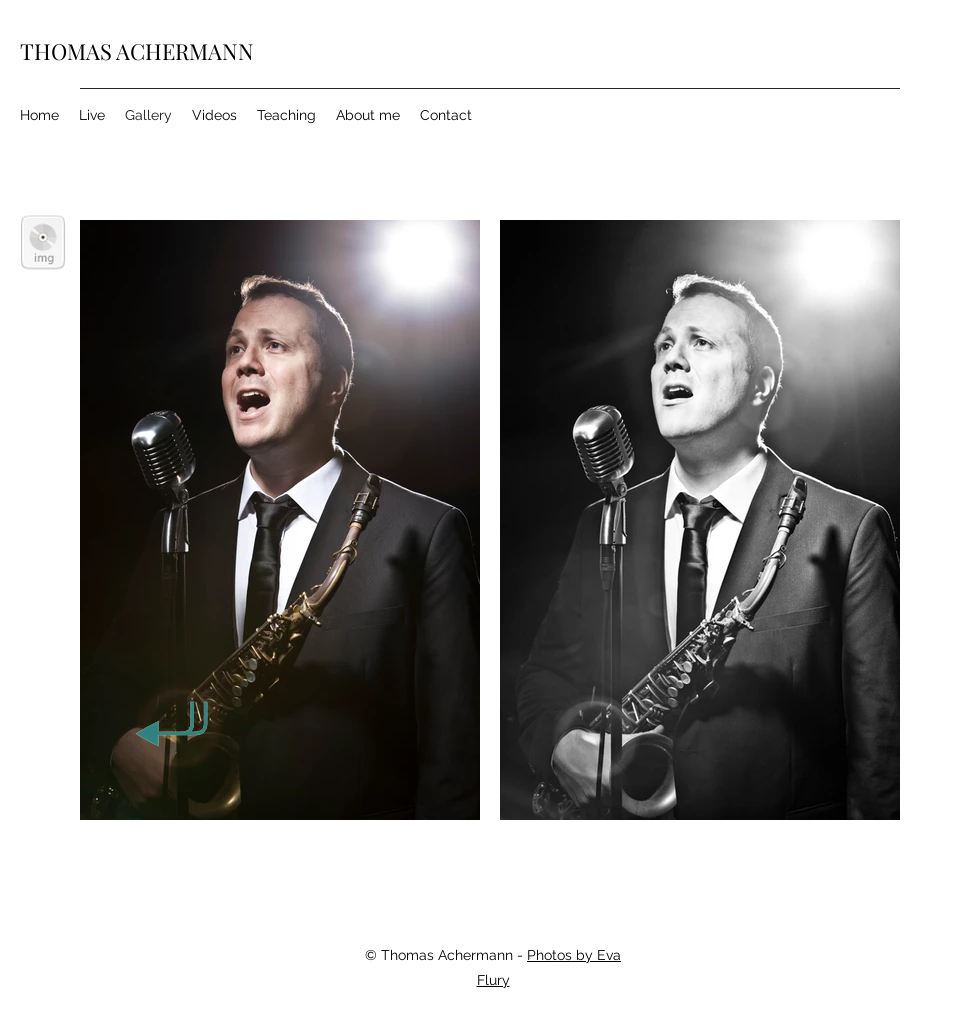 The image size is (980, 1024). What do you see at coordinates (43, 242) in the screenshot?
I see `raw disk image file type indicator` at bounding box center [43, 242].